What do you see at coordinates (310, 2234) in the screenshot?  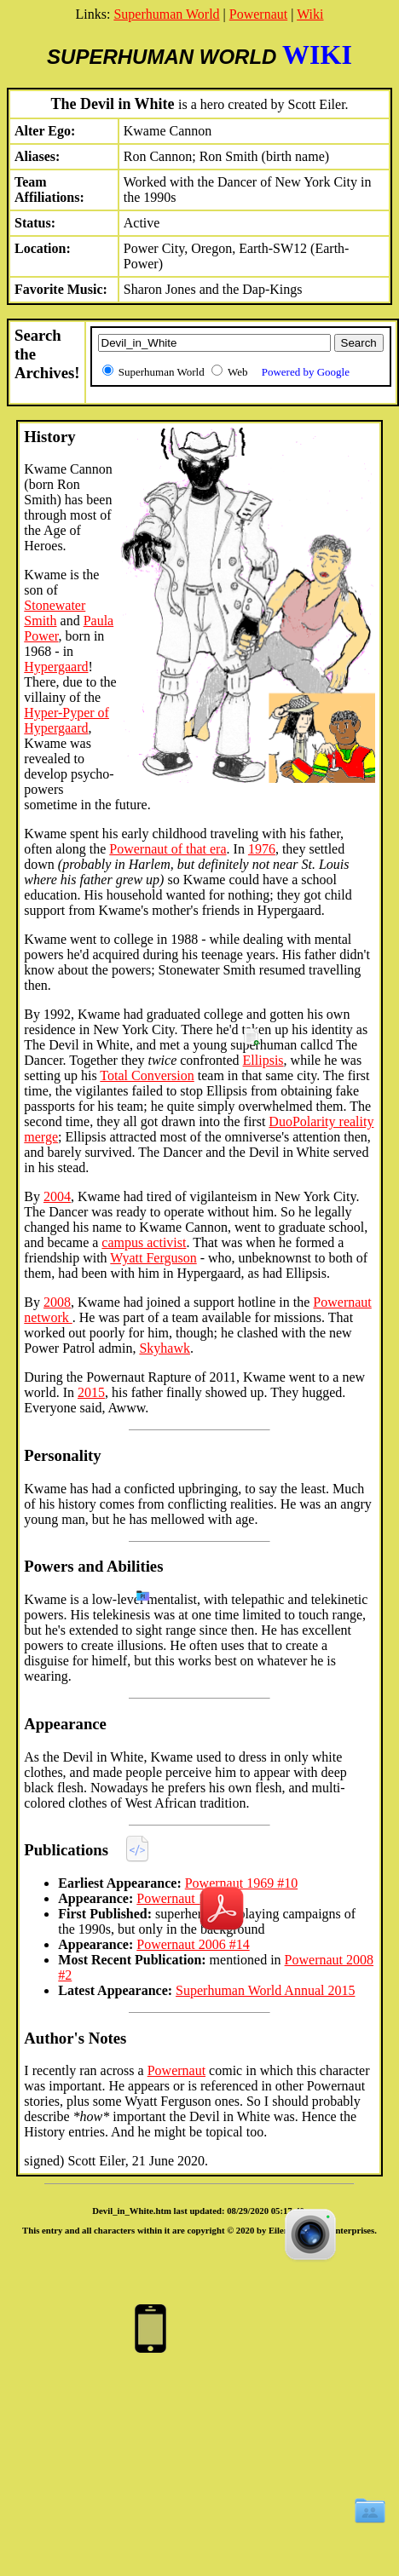 I see `access webcam settings` at bounding box center [310, 2234].